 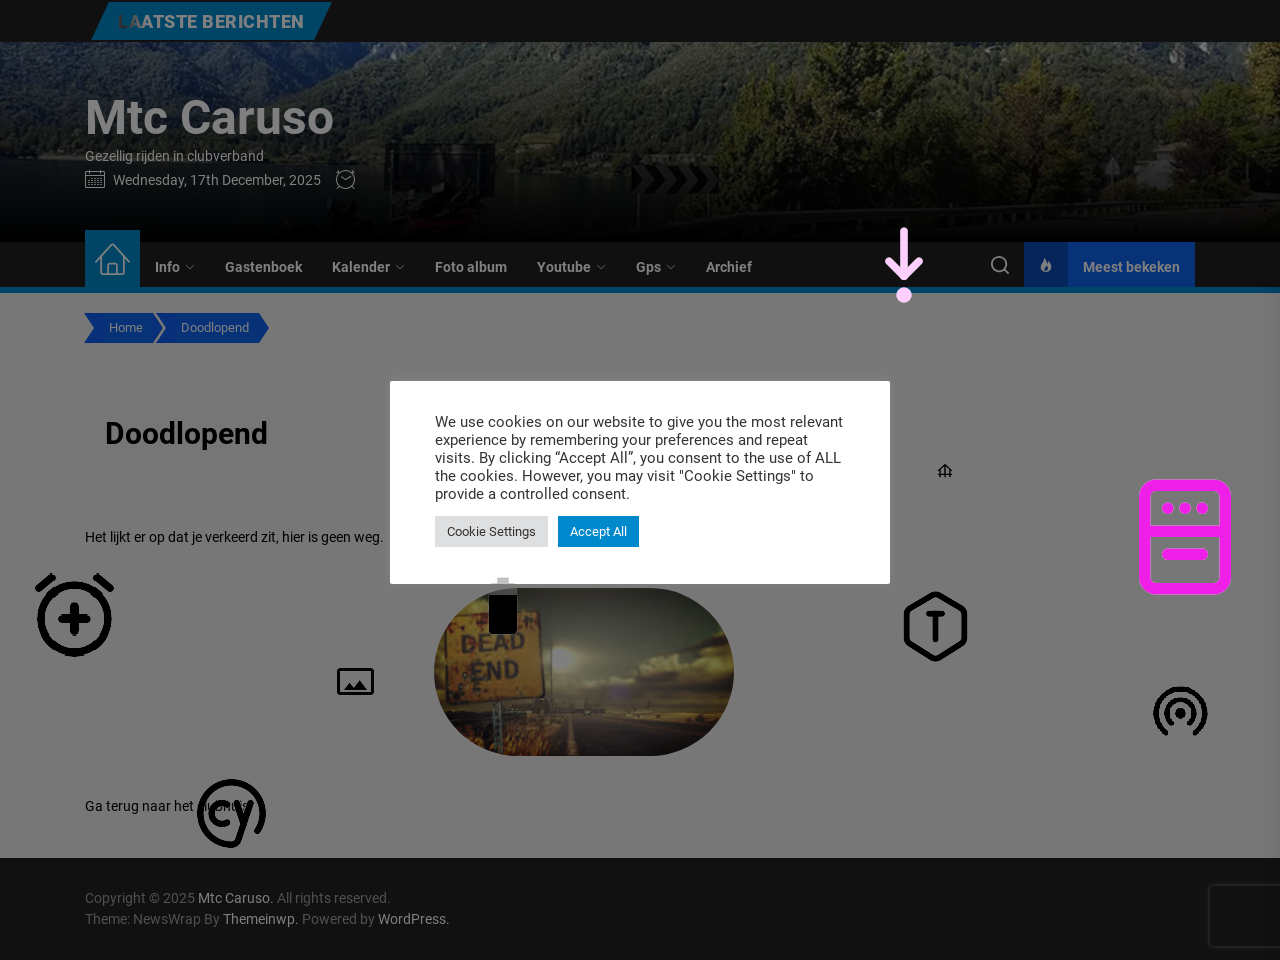 What do you see at coordinates (935, 626) in the screenshot?
I see `indicates a category or tag starting with "T"` at bounding box center [935, 626].